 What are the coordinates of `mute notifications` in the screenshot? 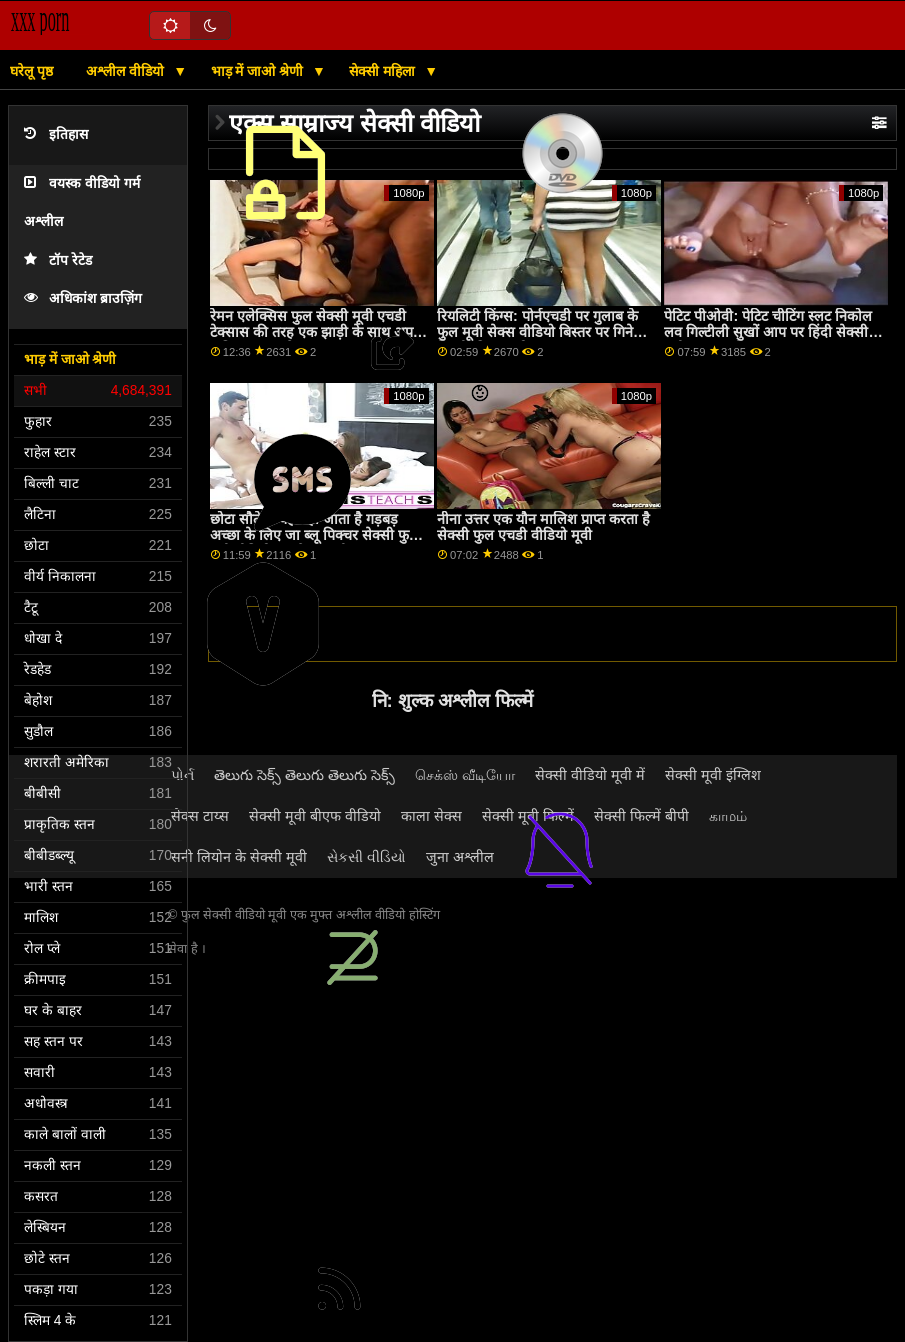 It's located at (560, 850).